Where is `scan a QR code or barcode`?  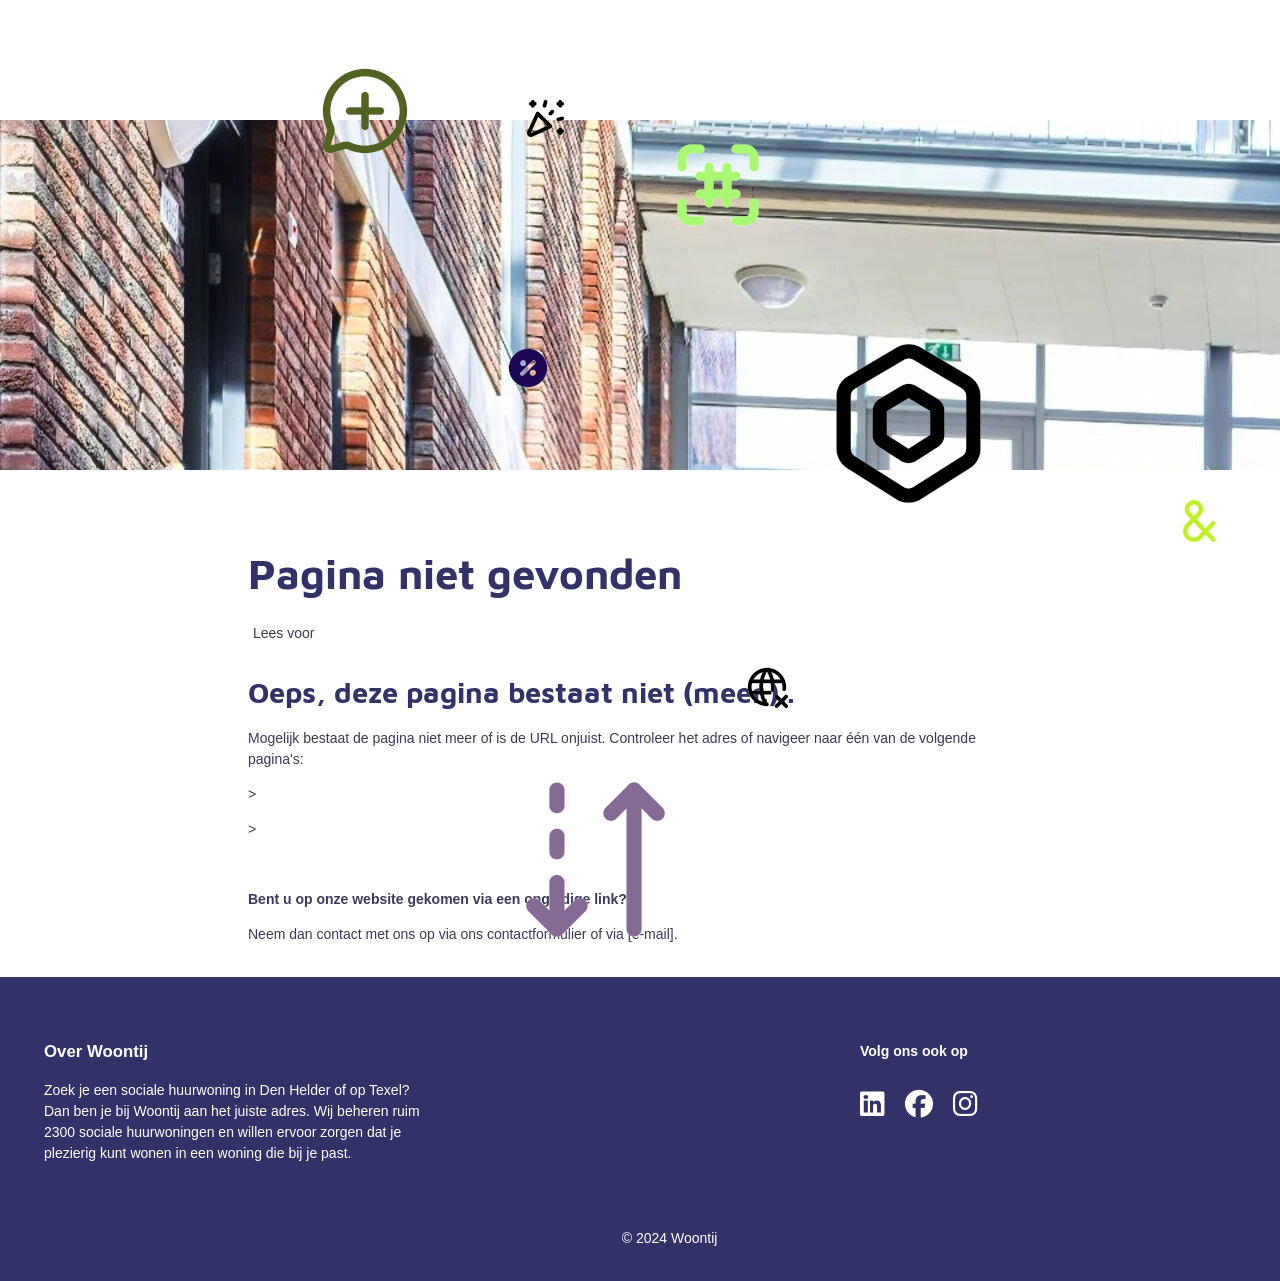
scan a QR code or barcode is located at coordinates (718, 185).